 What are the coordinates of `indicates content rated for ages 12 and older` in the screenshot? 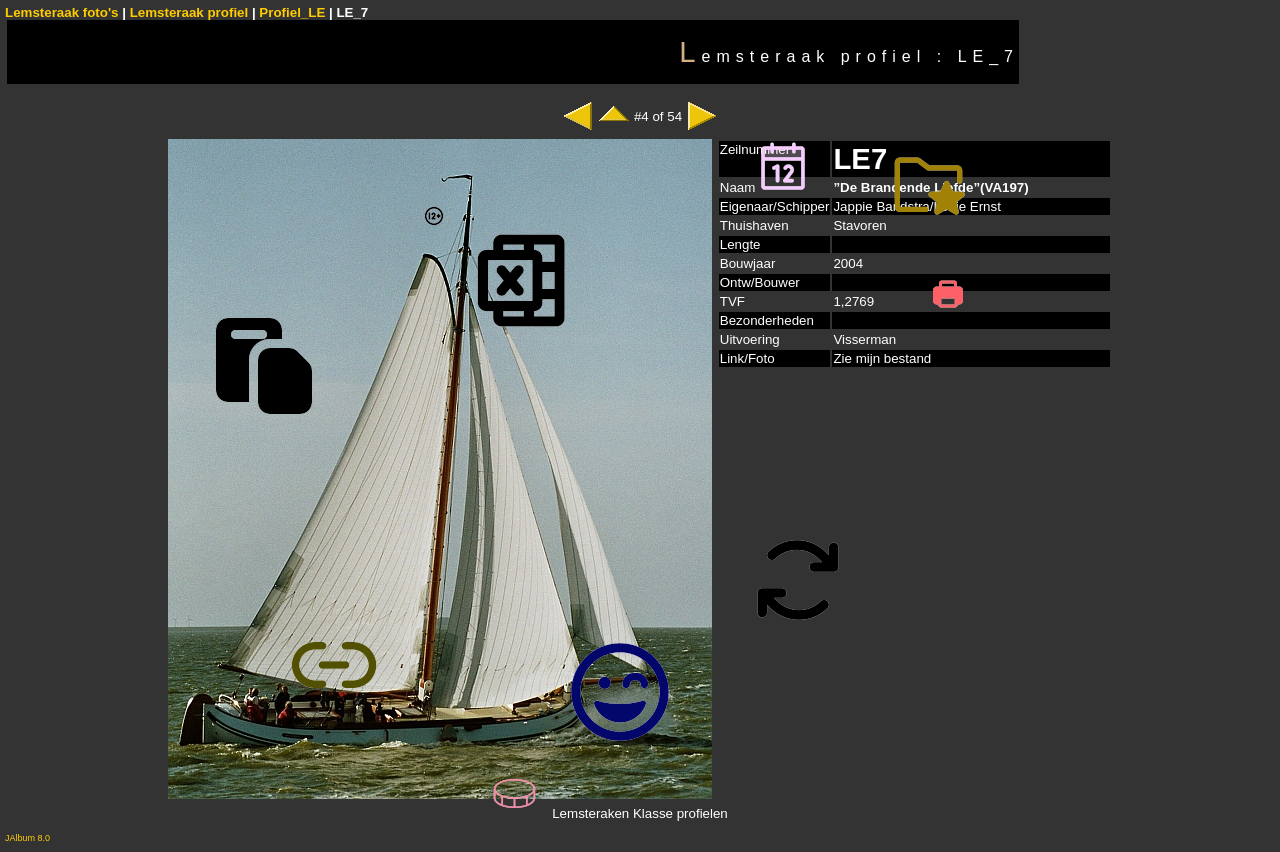 It's located at (434, 216).